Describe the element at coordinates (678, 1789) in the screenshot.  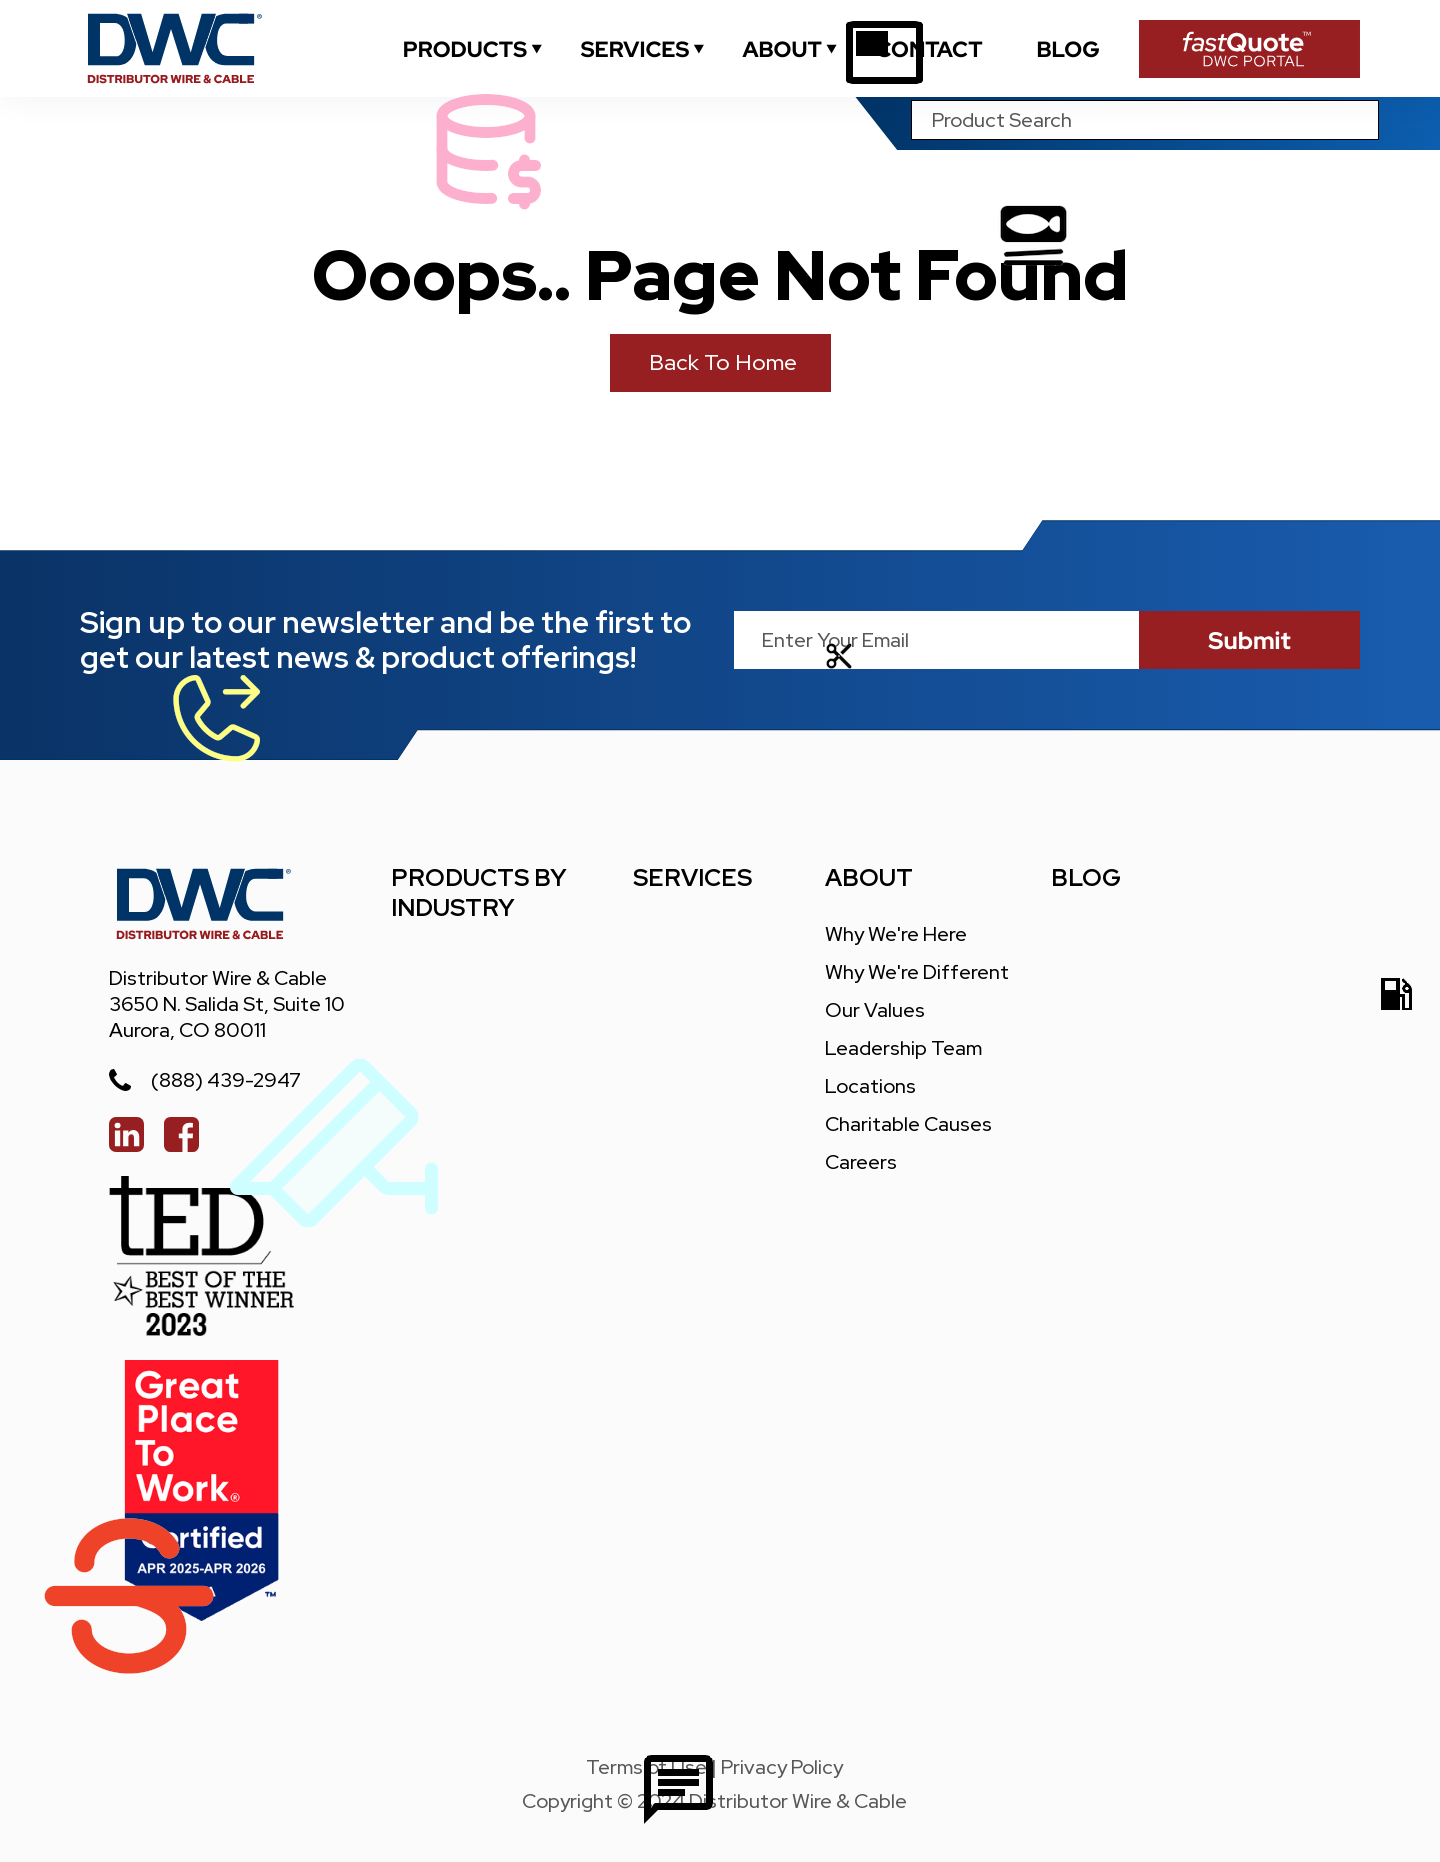
I see `open chat or messaging` at that location.